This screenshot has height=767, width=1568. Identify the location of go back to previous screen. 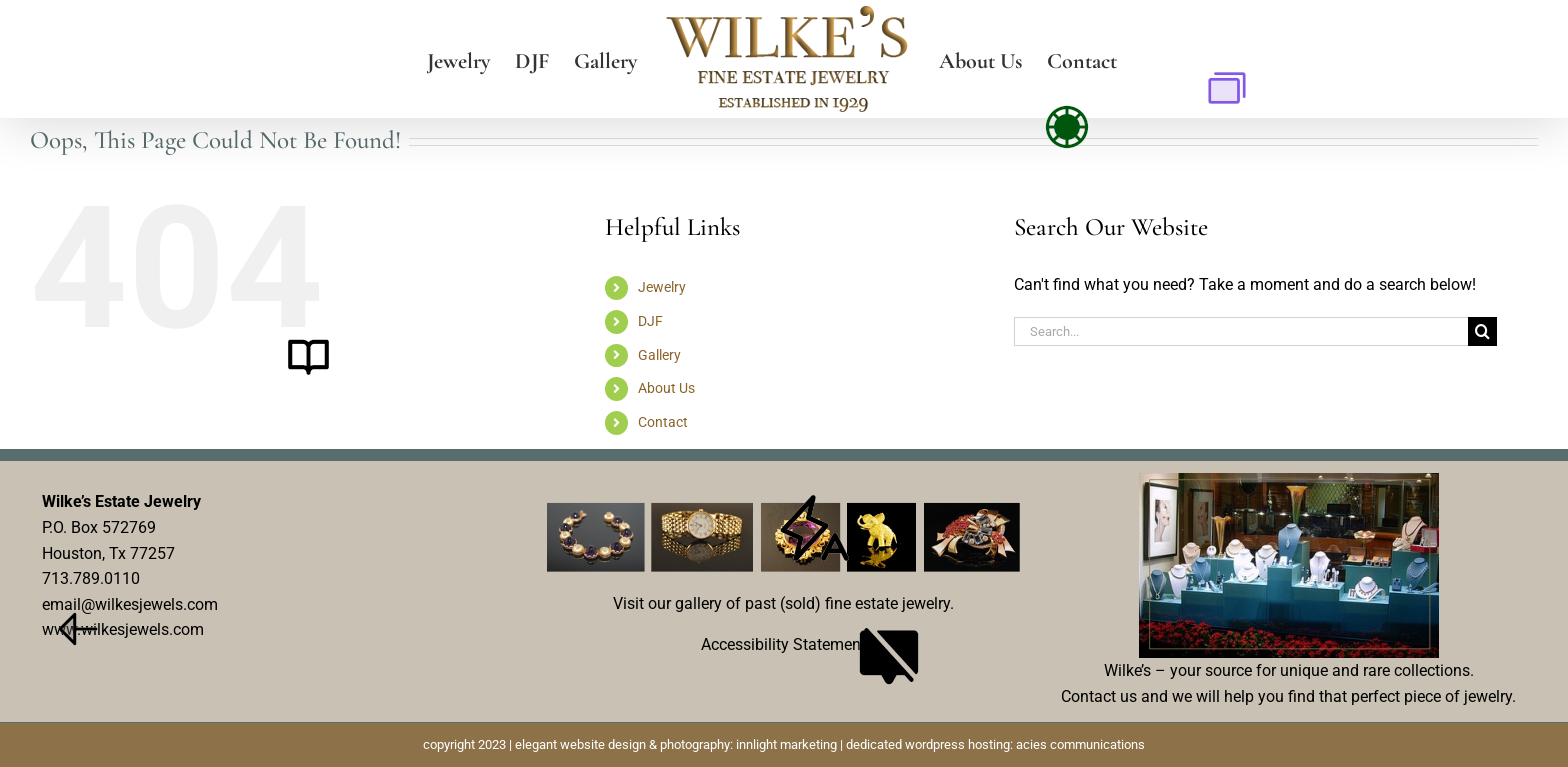
(78, 629).